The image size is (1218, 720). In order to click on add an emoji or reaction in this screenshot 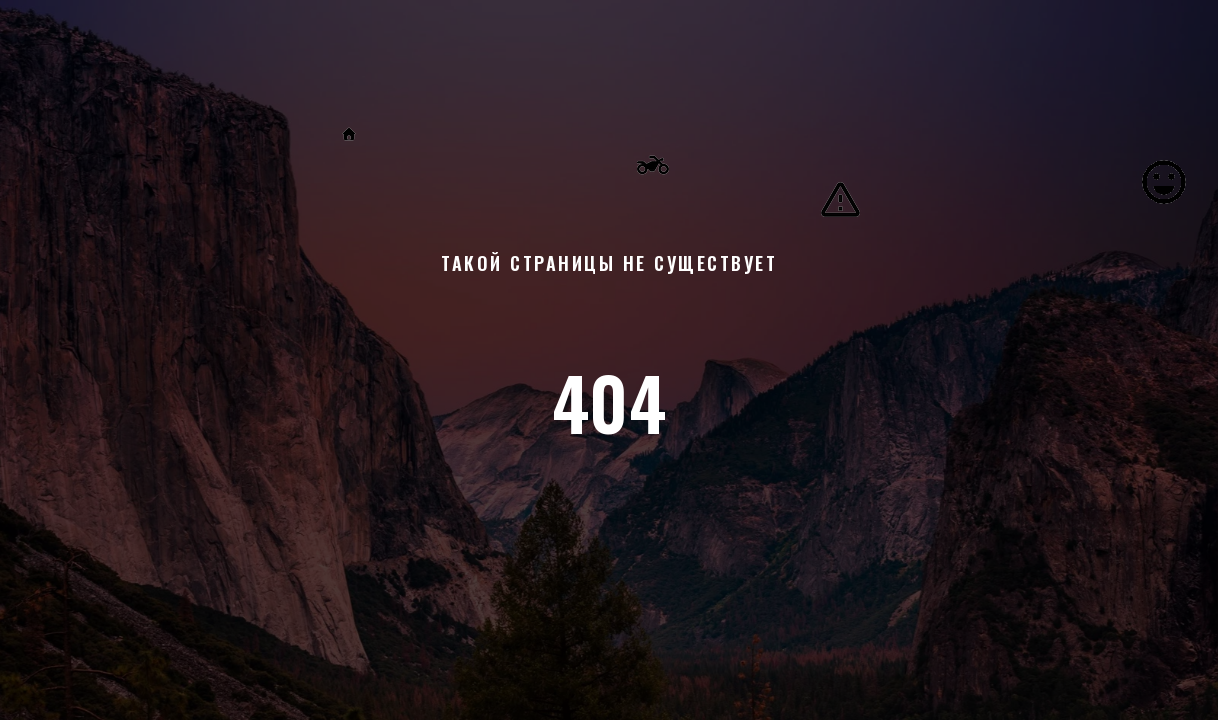, I will do `click(1164, 182)`.